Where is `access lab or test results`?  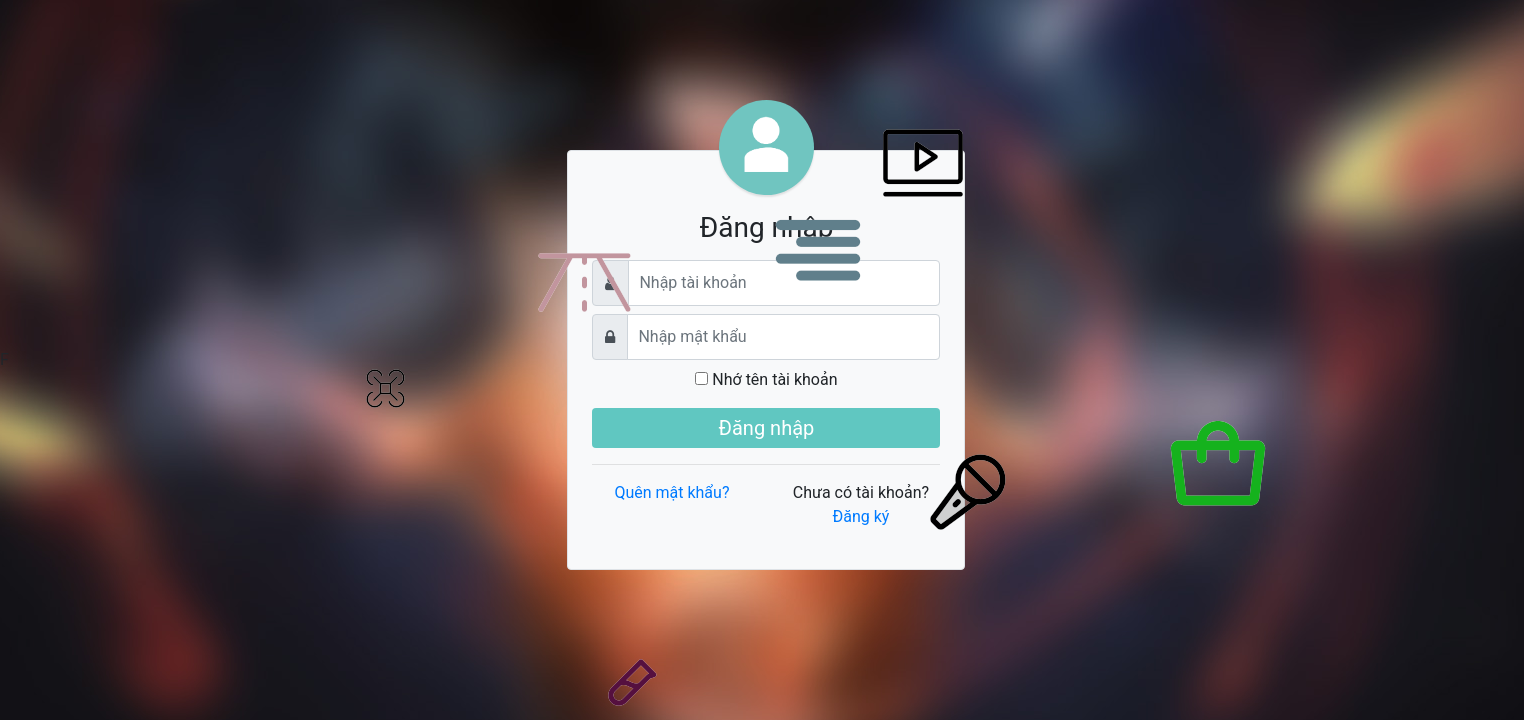 access lab or test results is located at coordinates (631, 682).